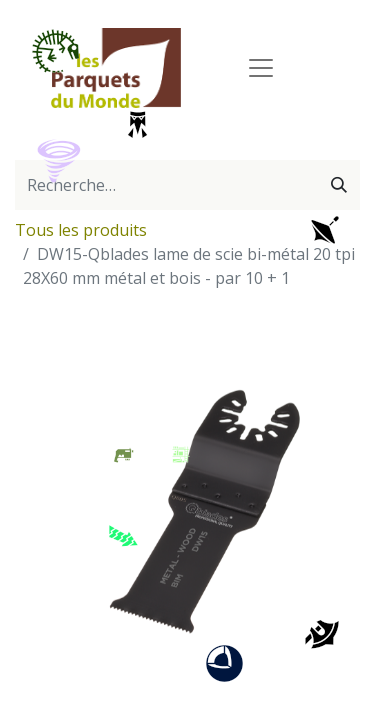  I want to click on play a spinning top mini-game, so click(325, 230).